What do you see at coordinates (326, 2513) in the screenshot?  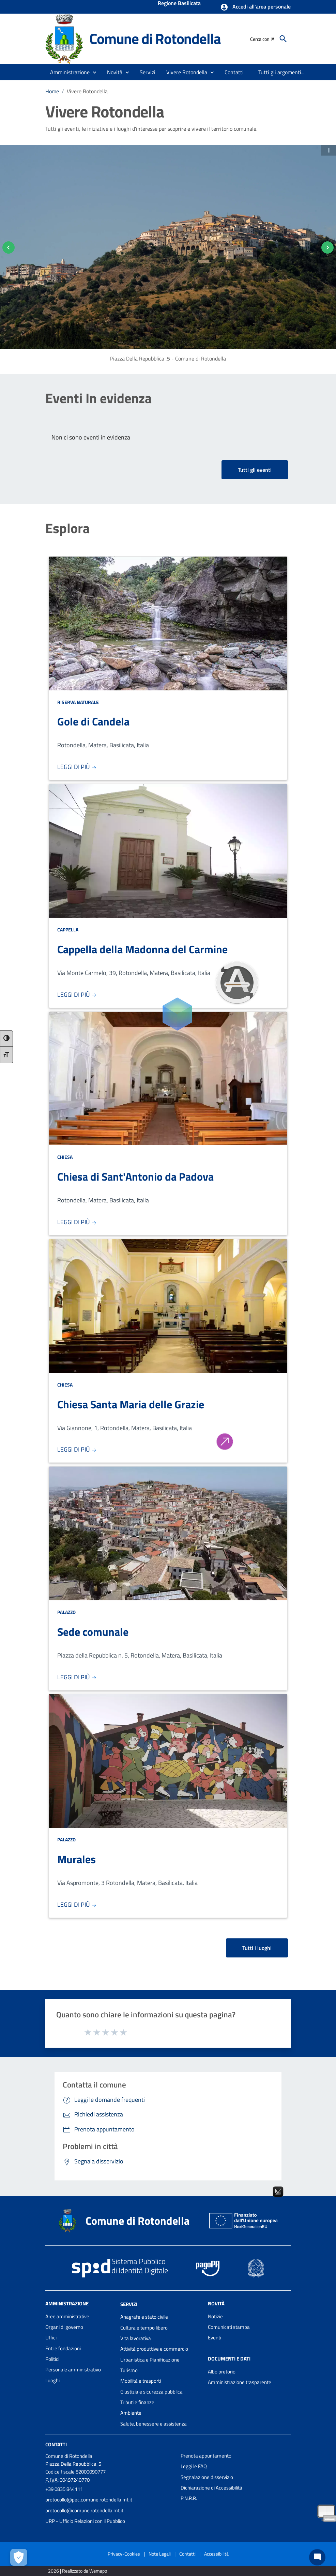 I see `access computer or desktop settings` at bounding box center [326, 2513].